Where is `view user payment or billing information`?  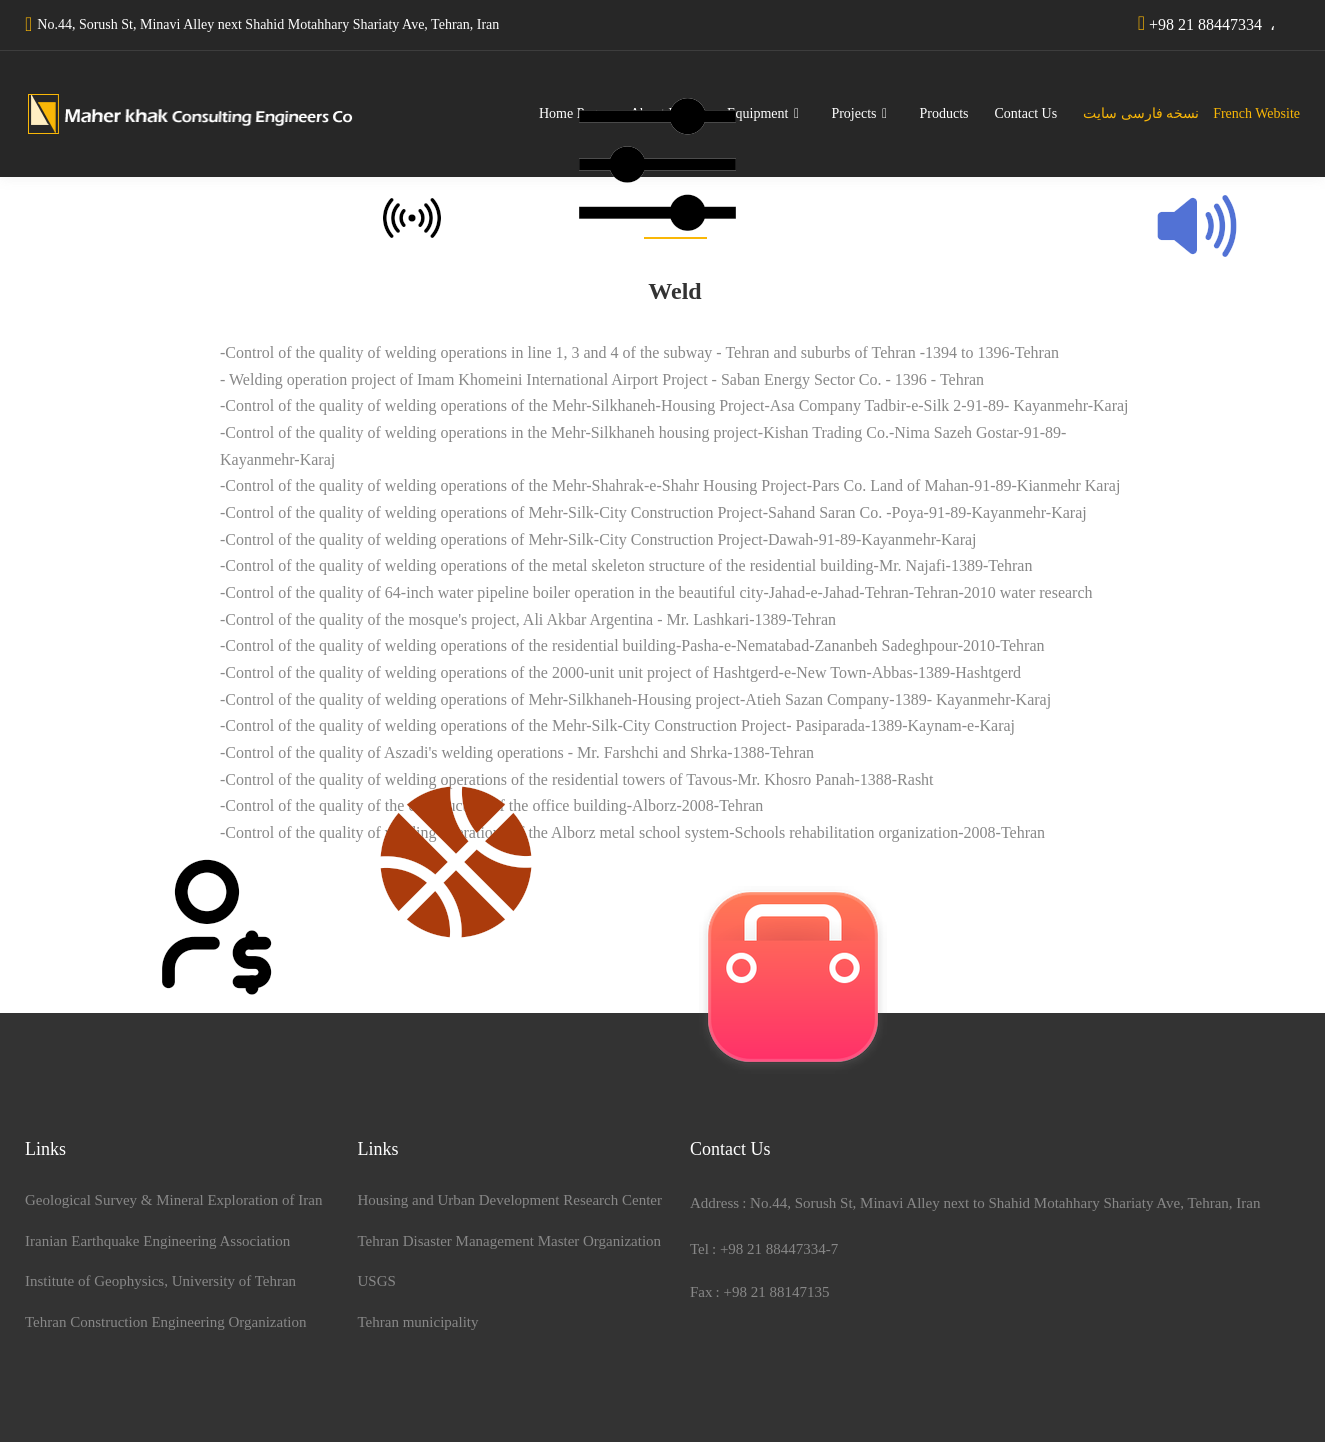 view user payment or billing information is located at coordinates (207, 924).